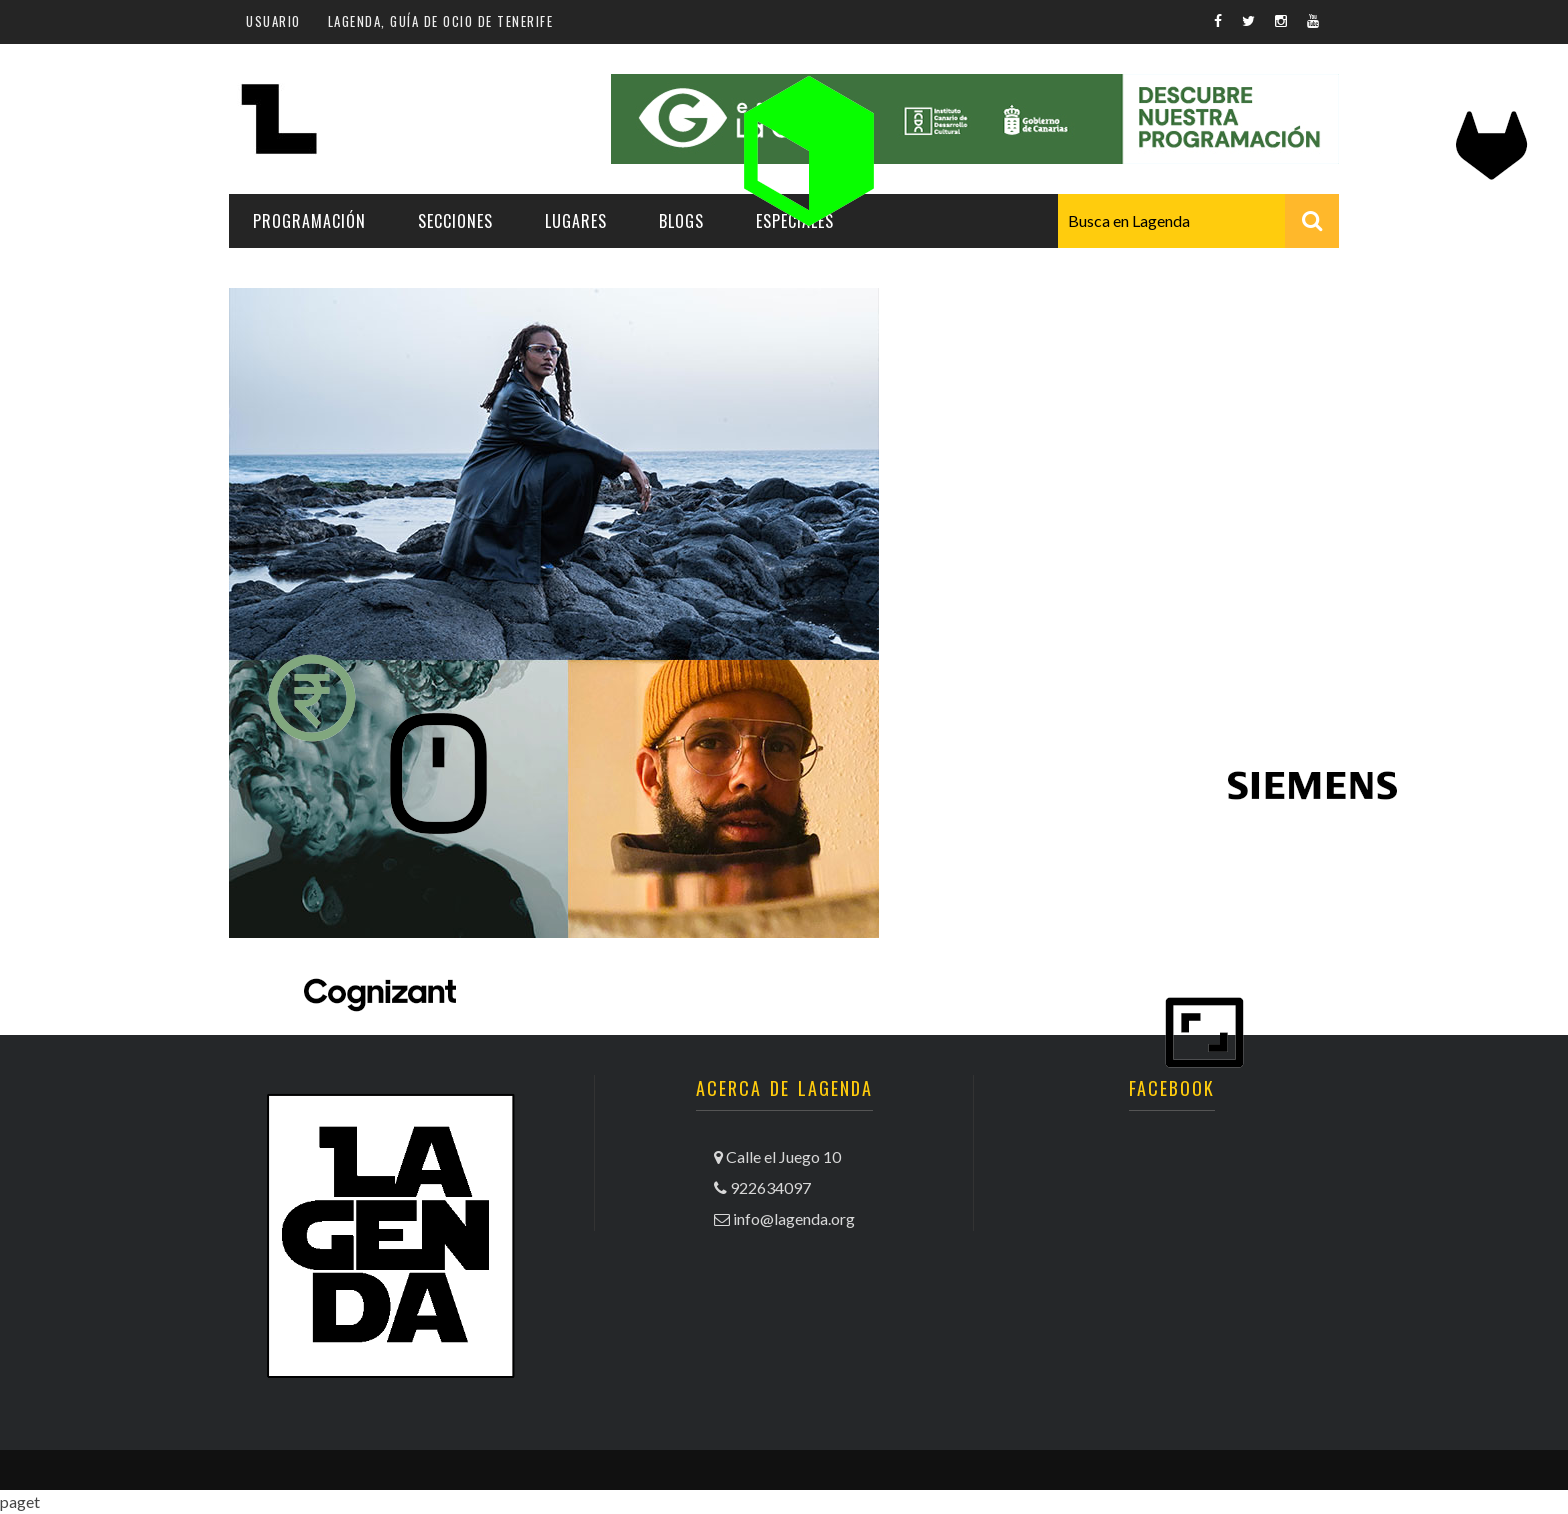 The image size is (1568, 1514). What do you see at coordinates (1491, 145) in the screenshot?
I see `open GitLab` at bounding box center [1491, 145].